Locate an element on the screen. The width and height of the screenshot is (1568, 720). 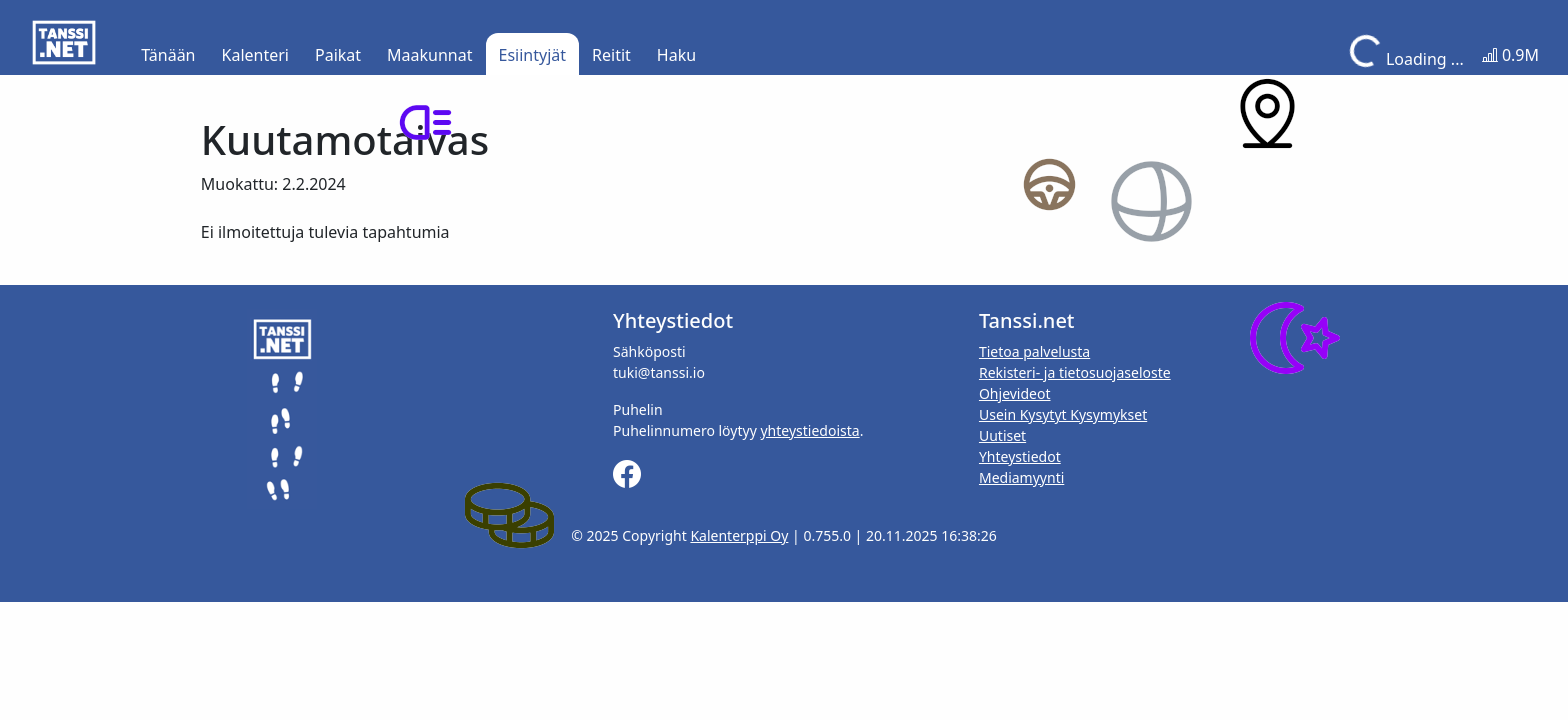
view your coin balance or currency is located at coordinates (509, 515).